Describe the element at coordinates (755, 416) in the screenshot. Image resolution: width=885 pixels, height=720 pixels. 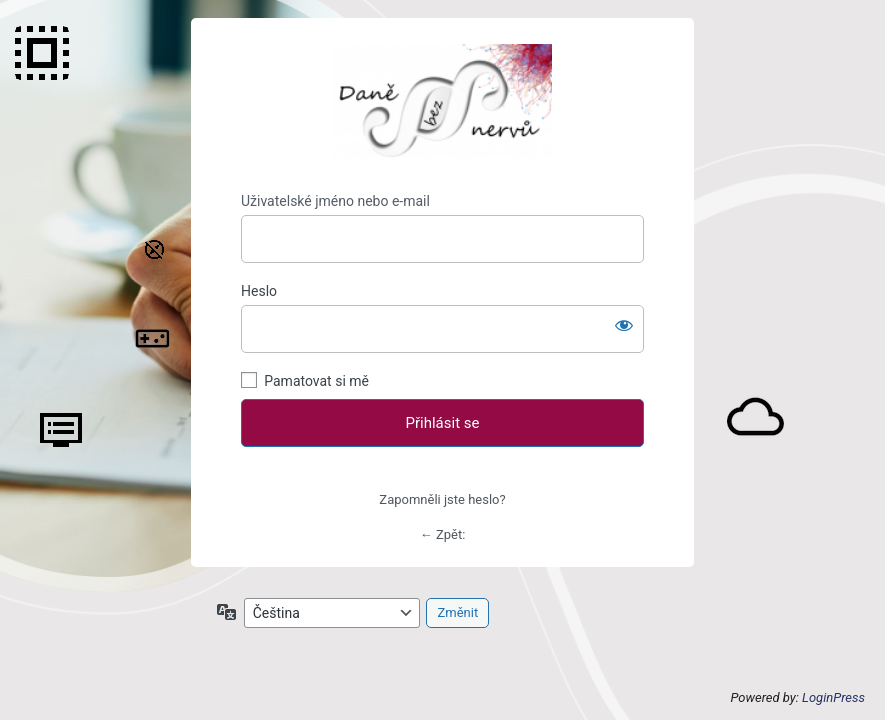
I see `cloud storage or sync status` at that location.